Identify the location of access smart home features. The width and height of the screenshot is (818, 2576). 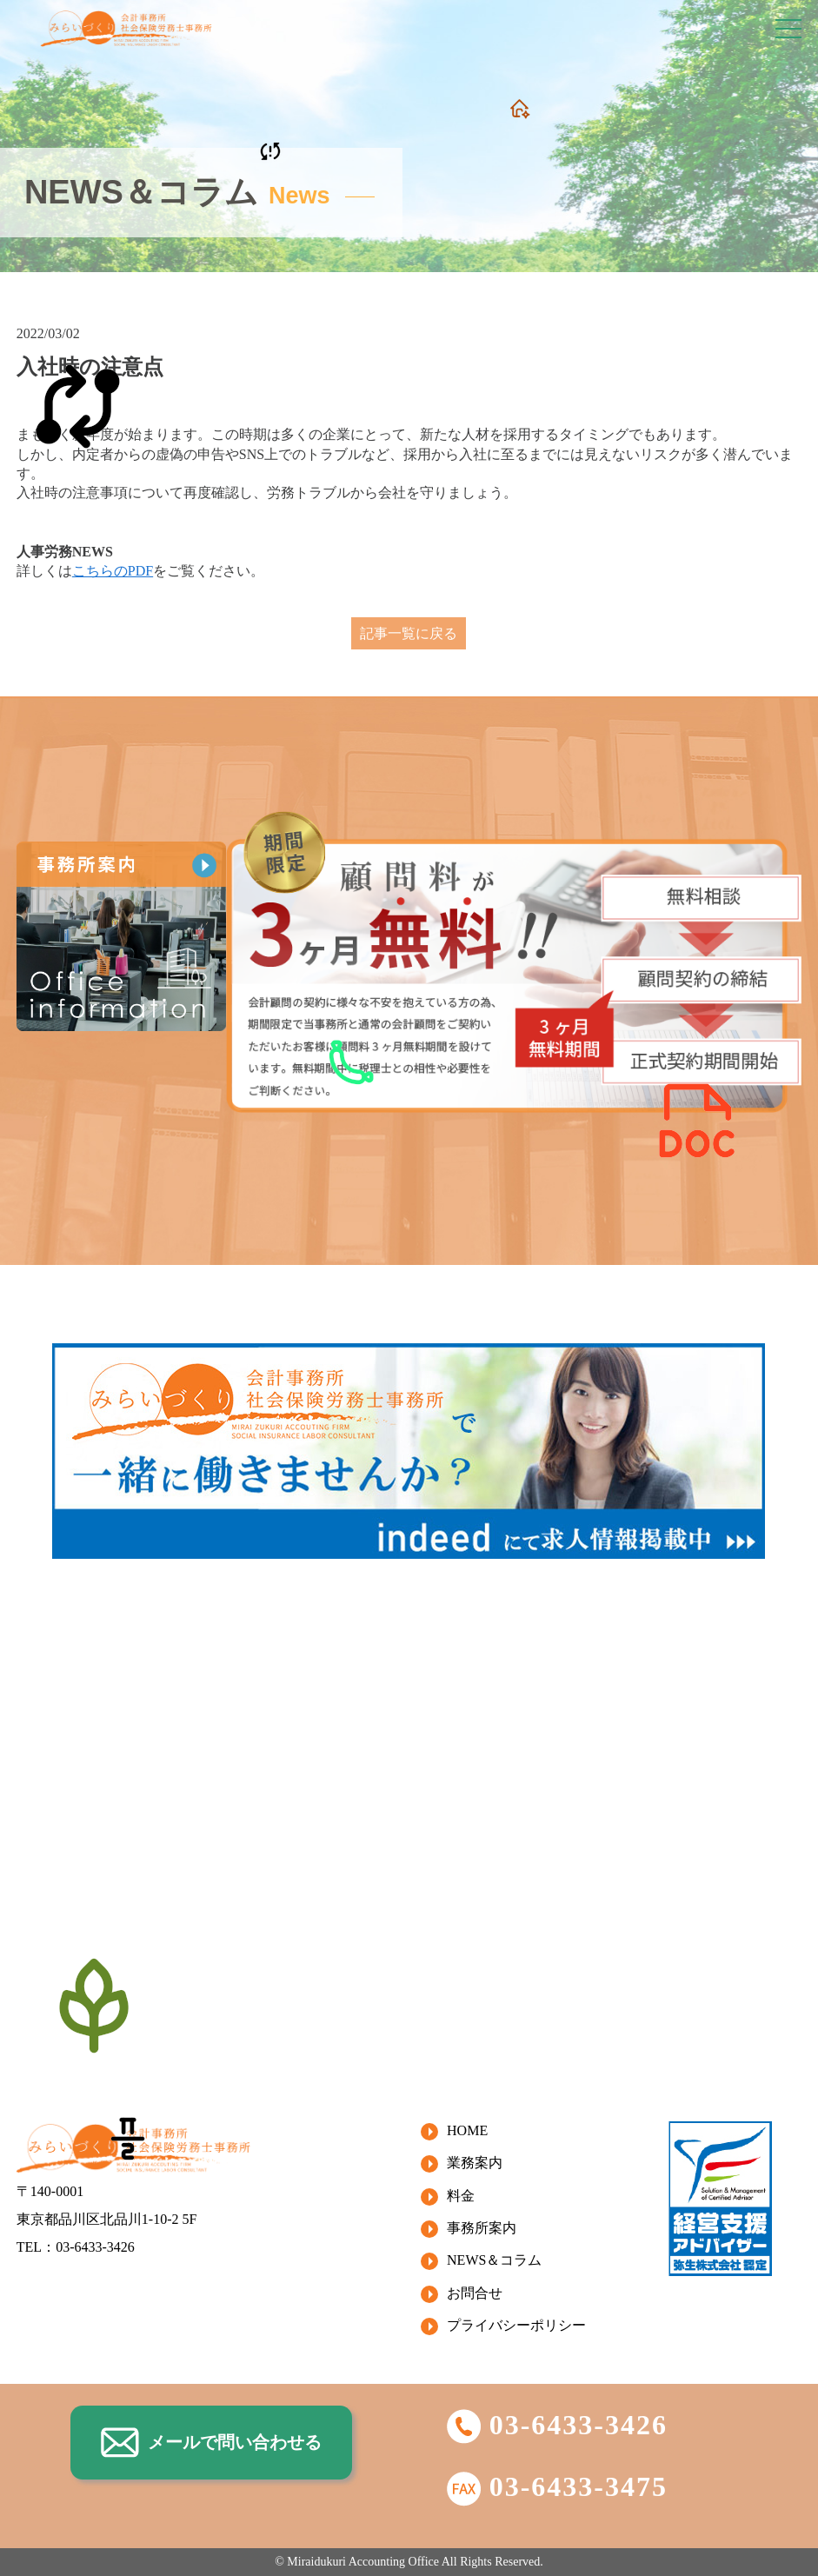
(519, 108).